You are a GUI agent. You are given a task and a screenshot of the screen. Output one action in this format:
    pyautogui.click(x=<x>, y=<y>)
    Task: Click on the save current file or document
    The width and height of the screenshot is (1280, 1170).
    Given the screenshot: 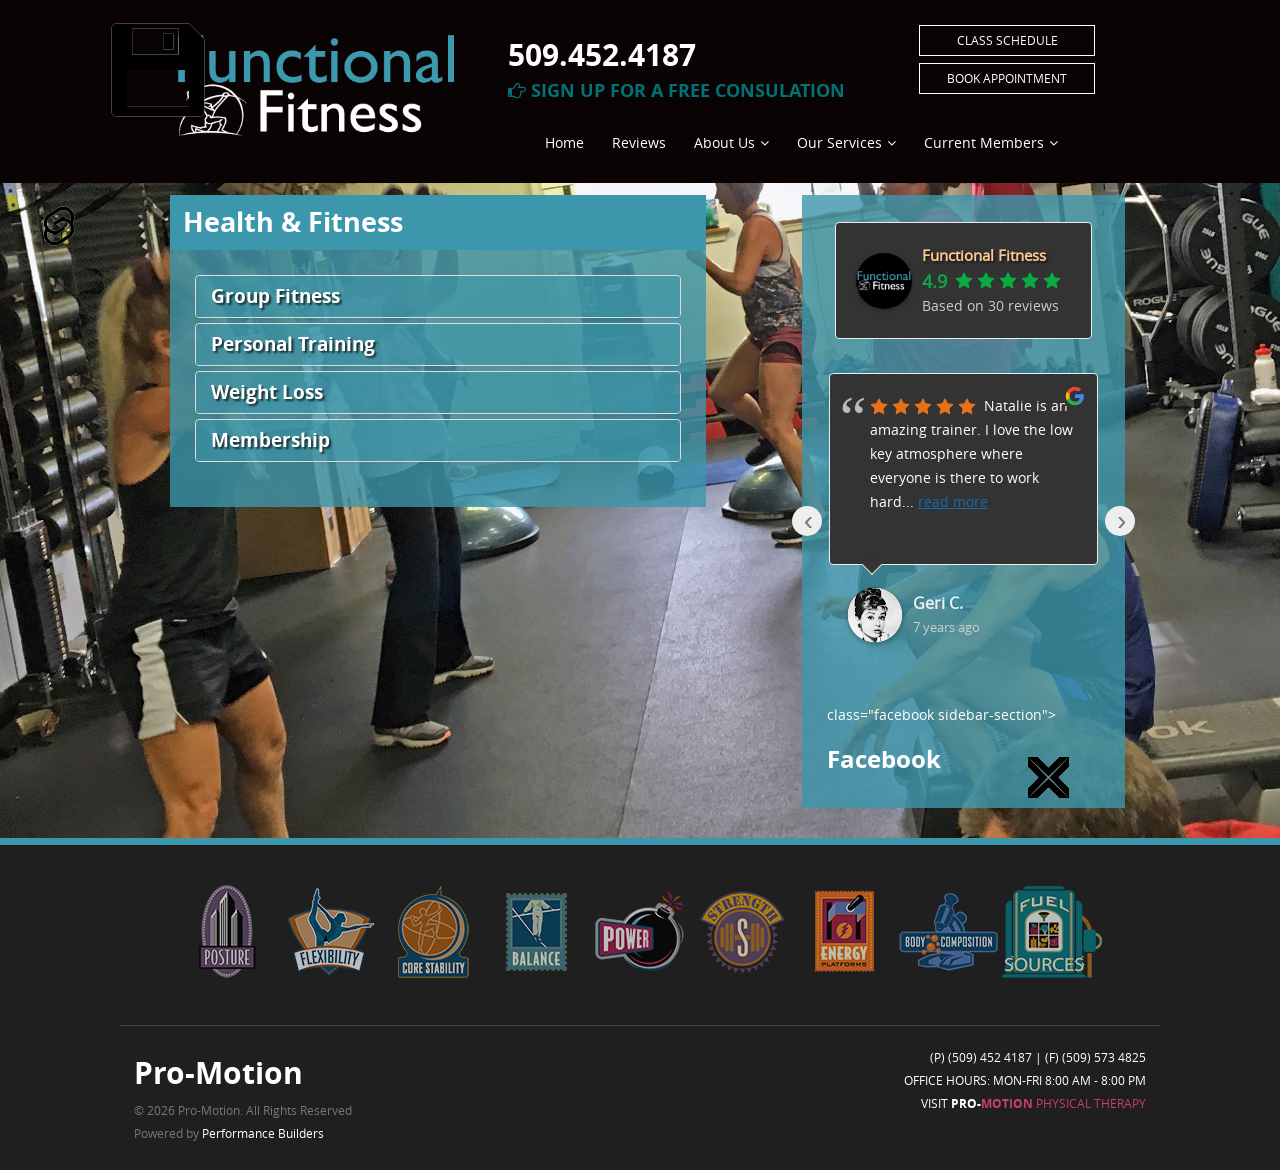 What is the action you would take?
    pyautogui.click(x=158, y=70)
    